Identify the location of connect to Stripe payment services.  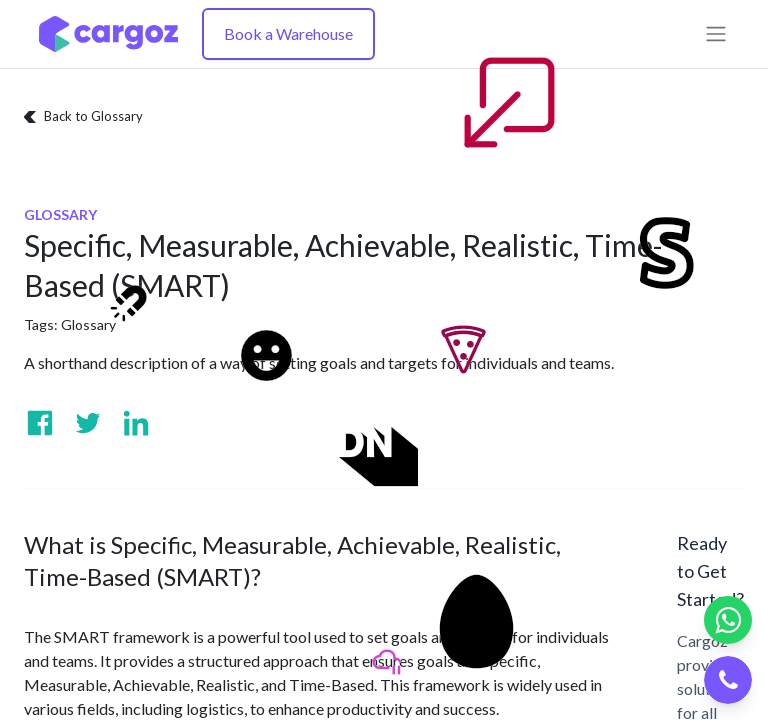
(665, 253).